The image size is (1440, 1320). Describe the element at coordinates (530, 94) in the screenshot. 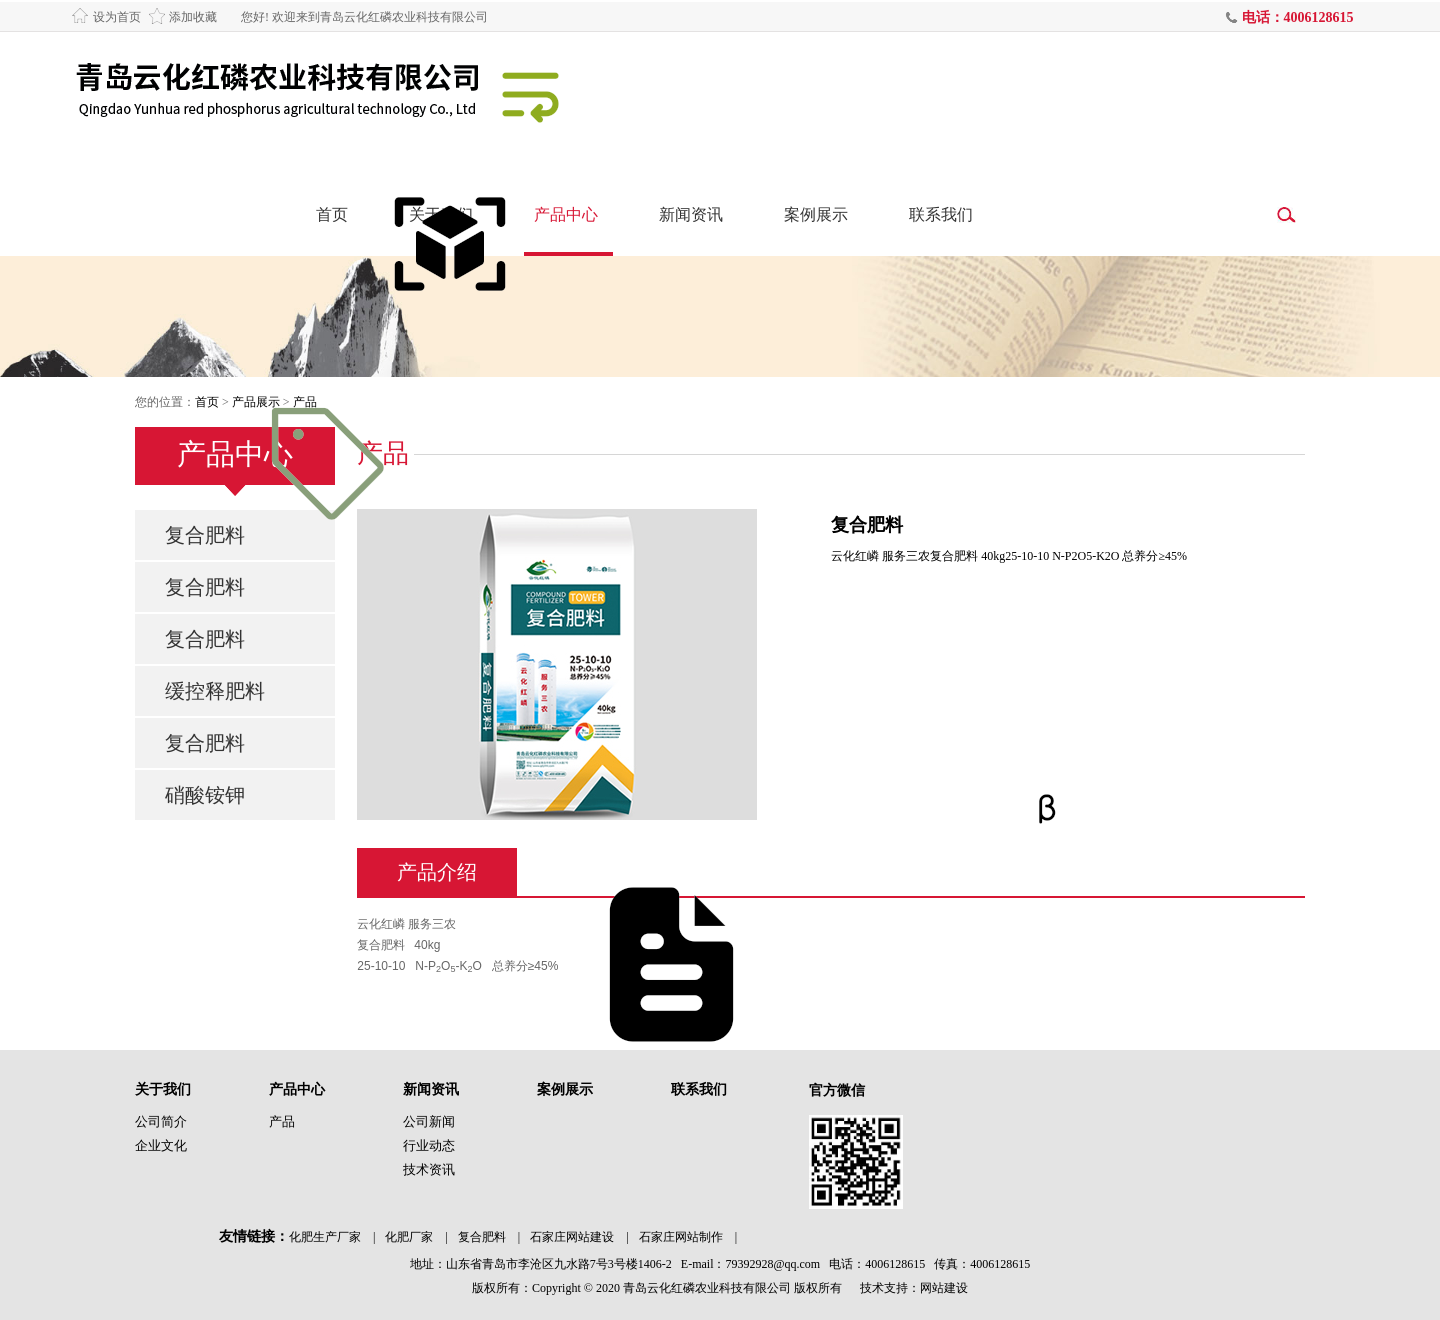

I see `toggle text wrapping in a document or editor` at that location.